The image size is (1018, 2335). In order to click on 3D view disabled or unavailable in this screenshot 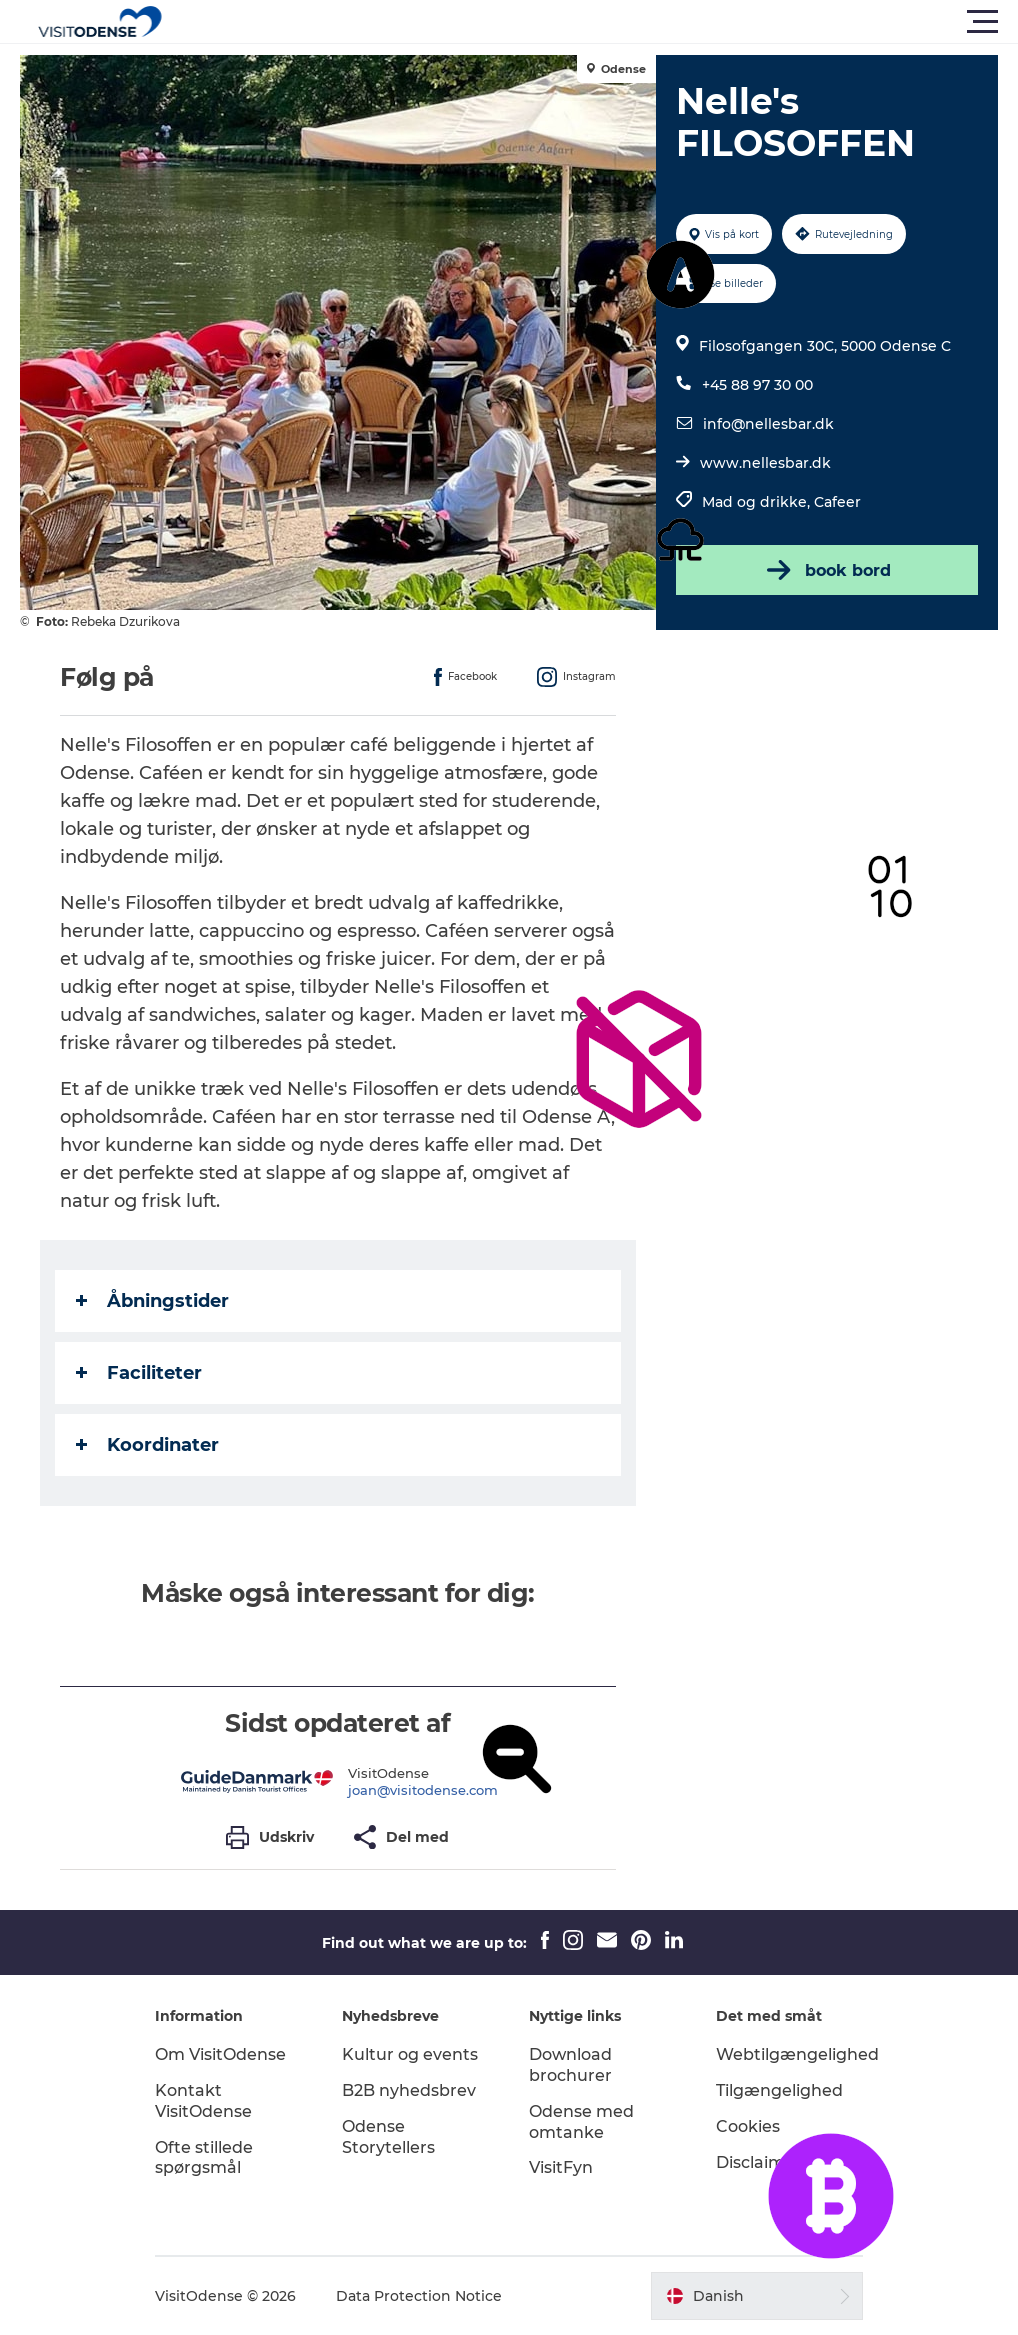, I will do `click(639, 1059)`.